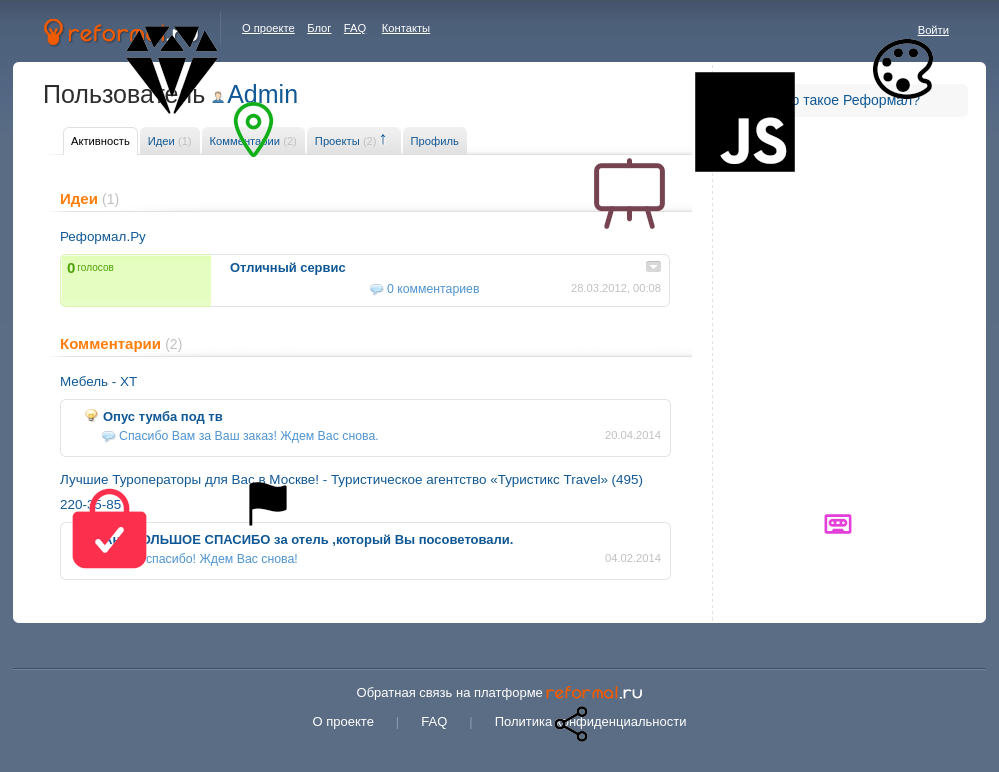 This screenshot has height=772, width=999. Describe the element at coordinates (571, 724) in the screenshot. I see `share content to social media` at that location.